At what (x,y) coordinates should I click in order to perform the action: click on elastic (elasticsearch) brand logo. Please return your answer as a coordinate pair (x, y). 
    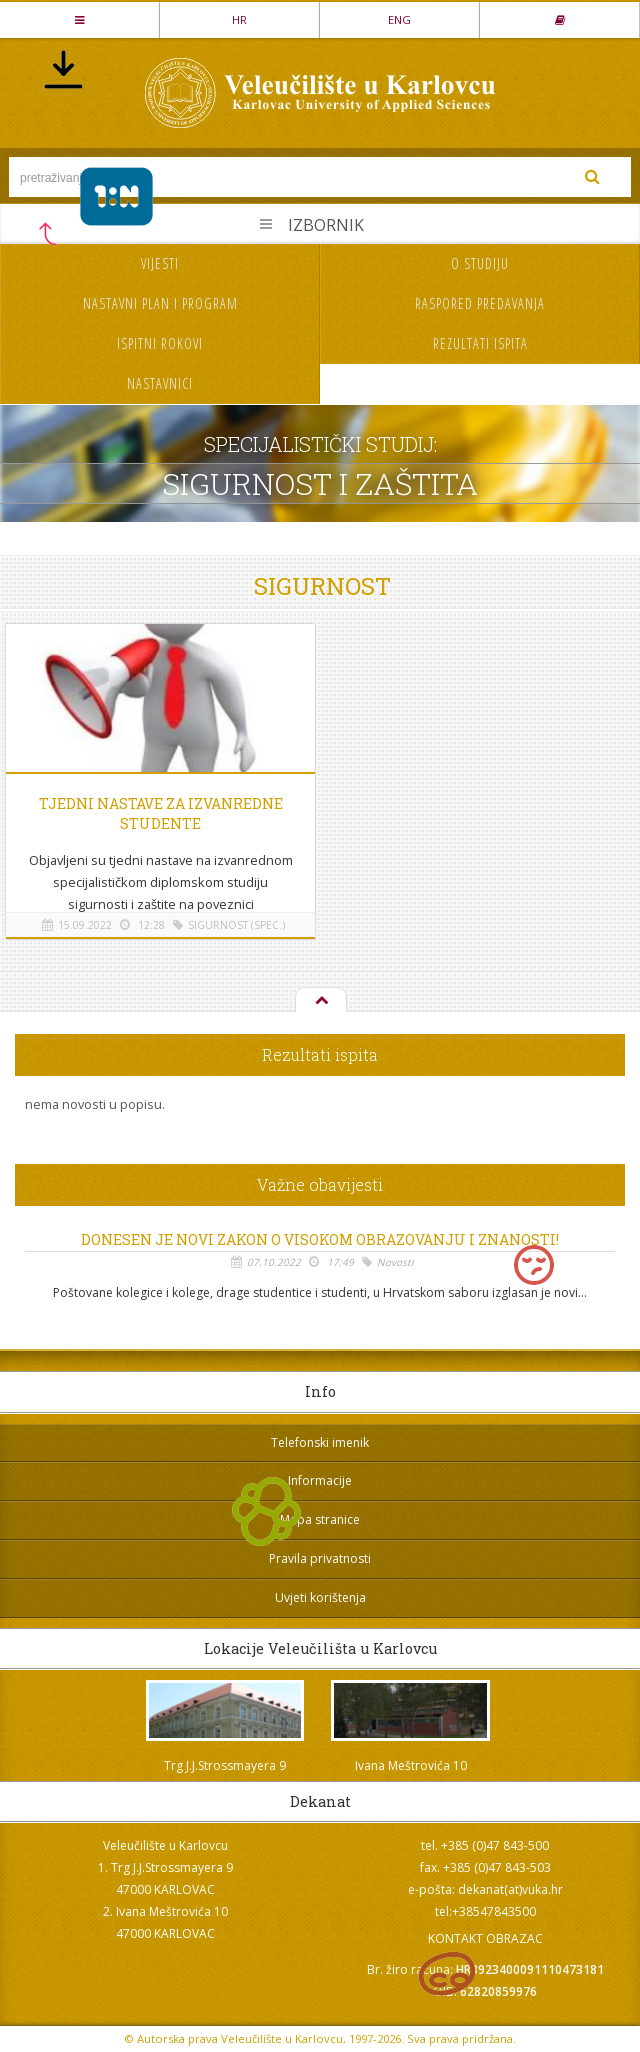
    Looking at the image, I should click on (266, 1511).